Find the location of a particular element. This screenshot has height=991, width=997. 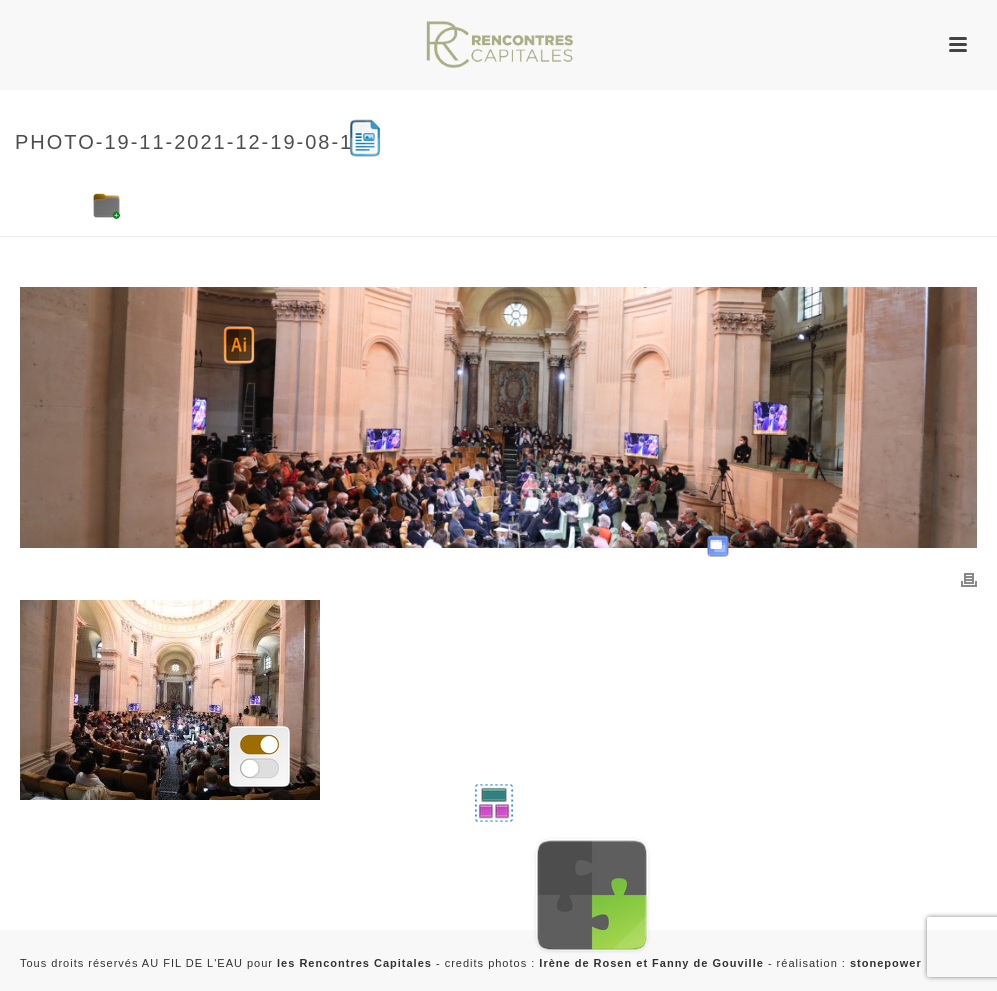

open extension manager app is located at coordinates (592, 895).